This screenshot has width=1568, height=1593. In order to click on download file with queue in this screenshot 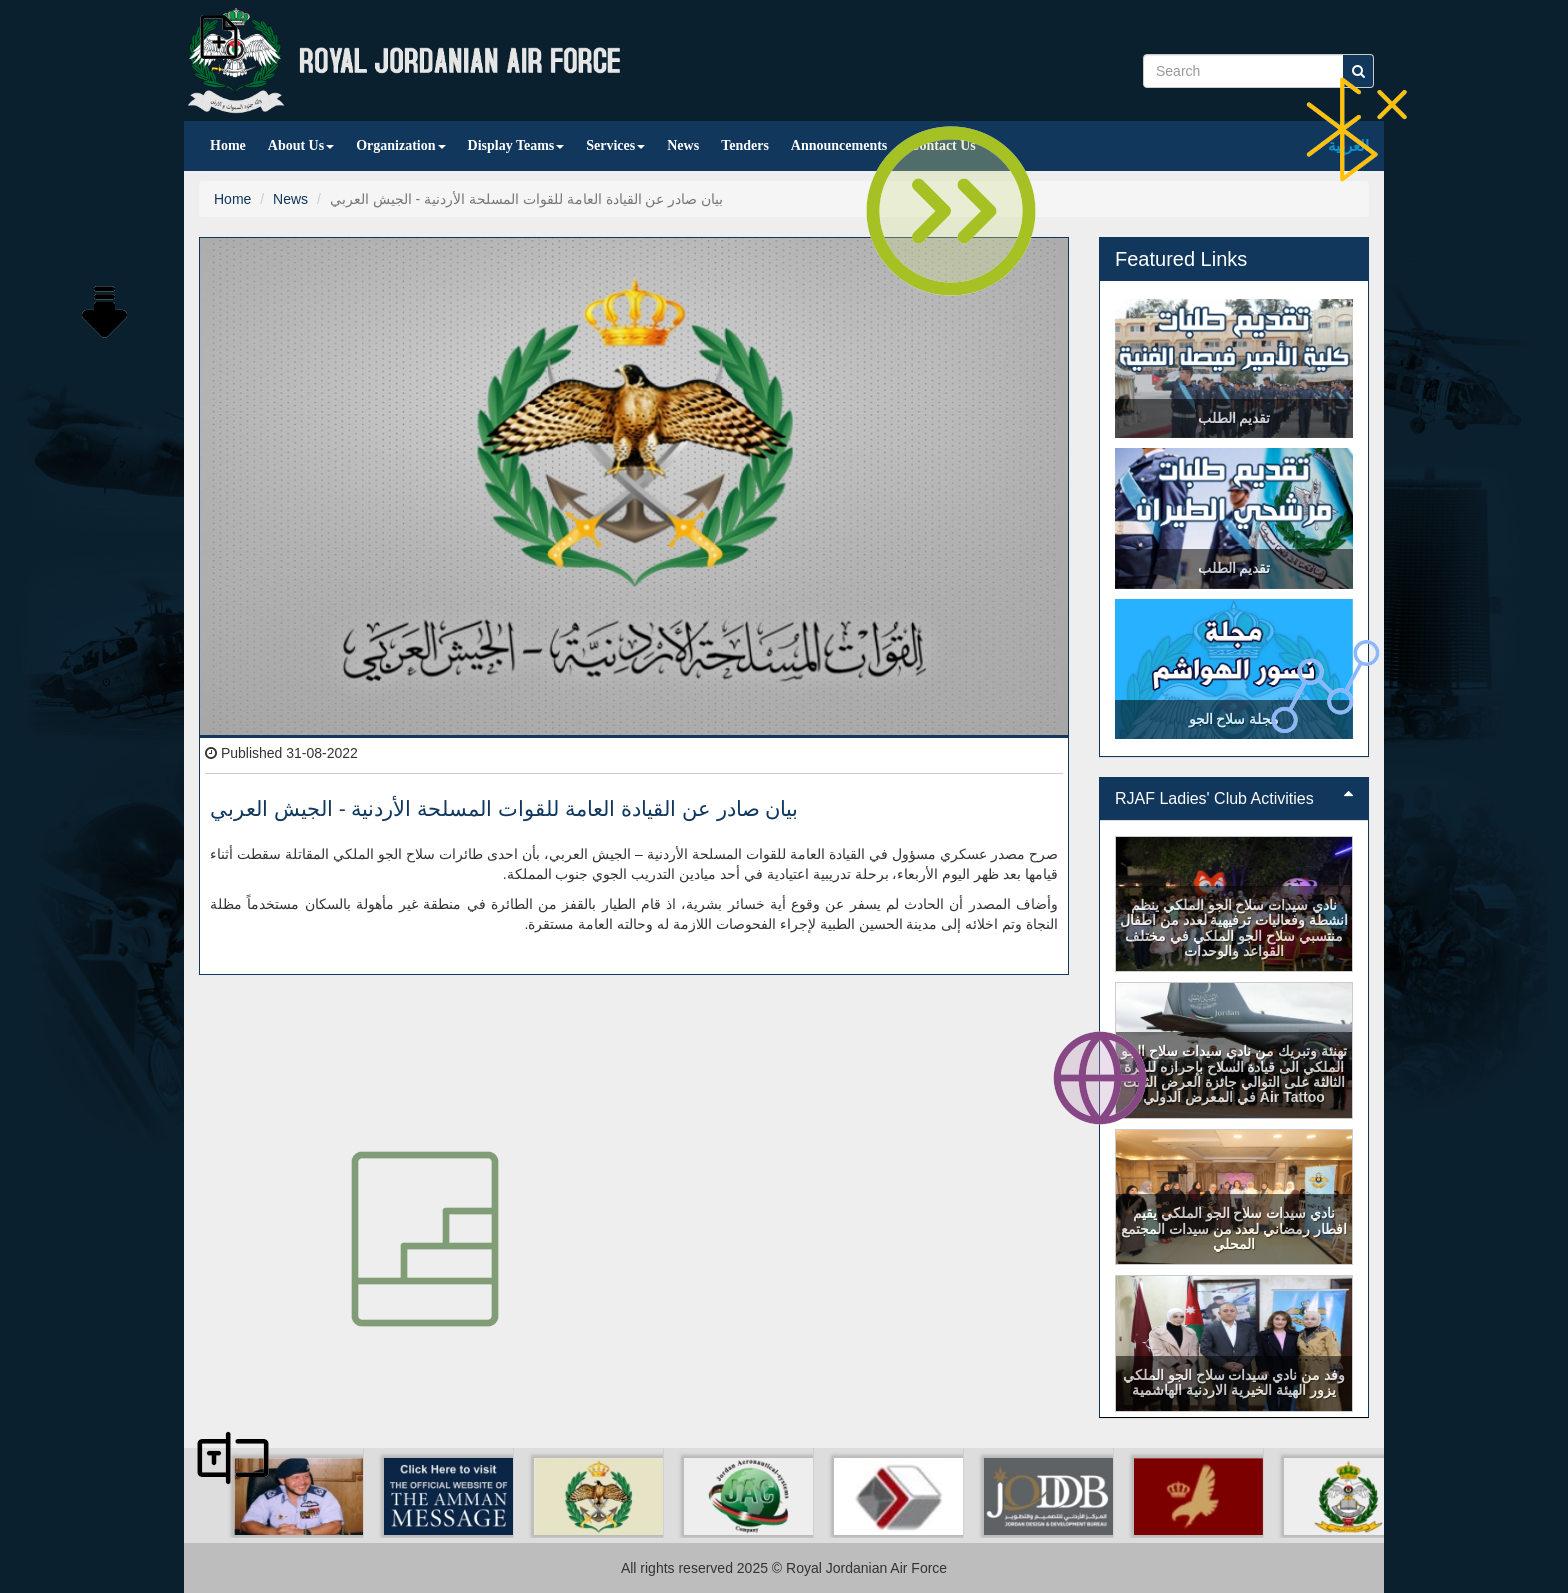, I will do `click(104, 312)`.